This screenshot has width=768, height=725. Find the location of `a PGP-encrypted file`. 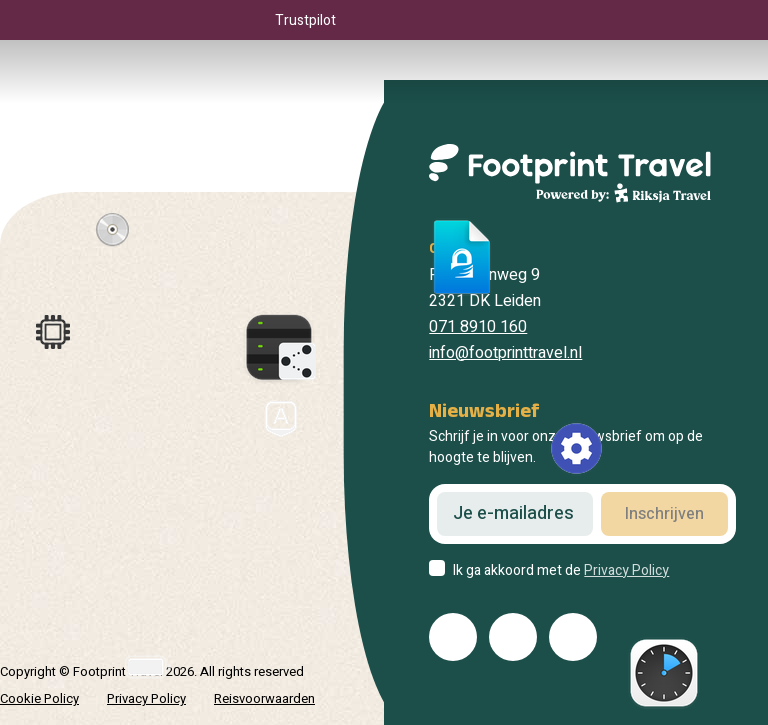

a PGP-encrypted file is located at coordinates (462, 257).